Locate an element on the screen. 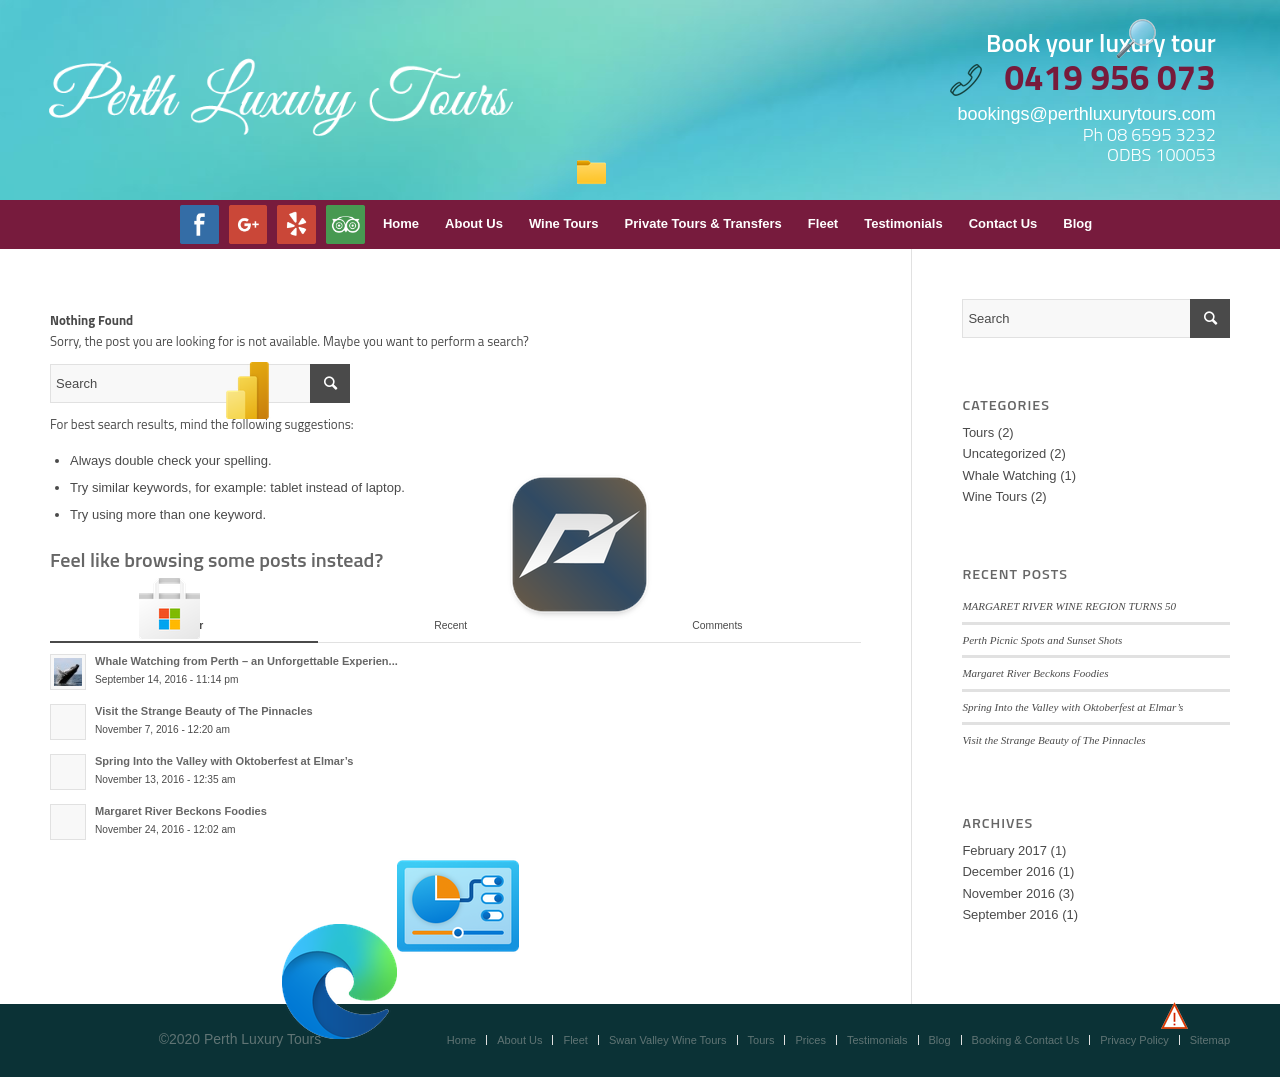 This screenshot has height=1077, width=1280. open Microsoft Edge browser is located at coordinates (339, 981).